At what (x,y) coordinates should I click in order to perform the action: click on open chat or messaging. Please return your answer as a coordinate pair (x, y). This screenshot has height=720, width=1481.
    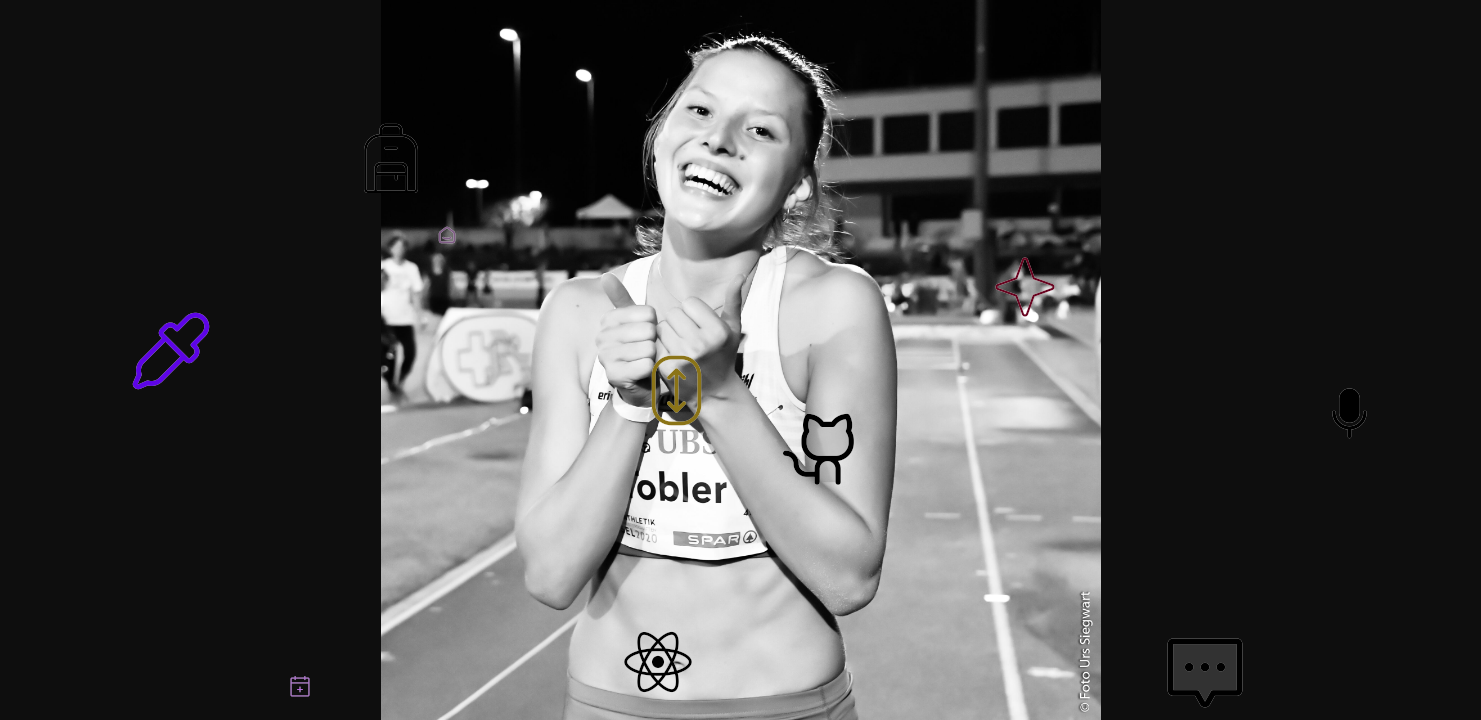
    Looking at the image, I should click on (1205, 670).